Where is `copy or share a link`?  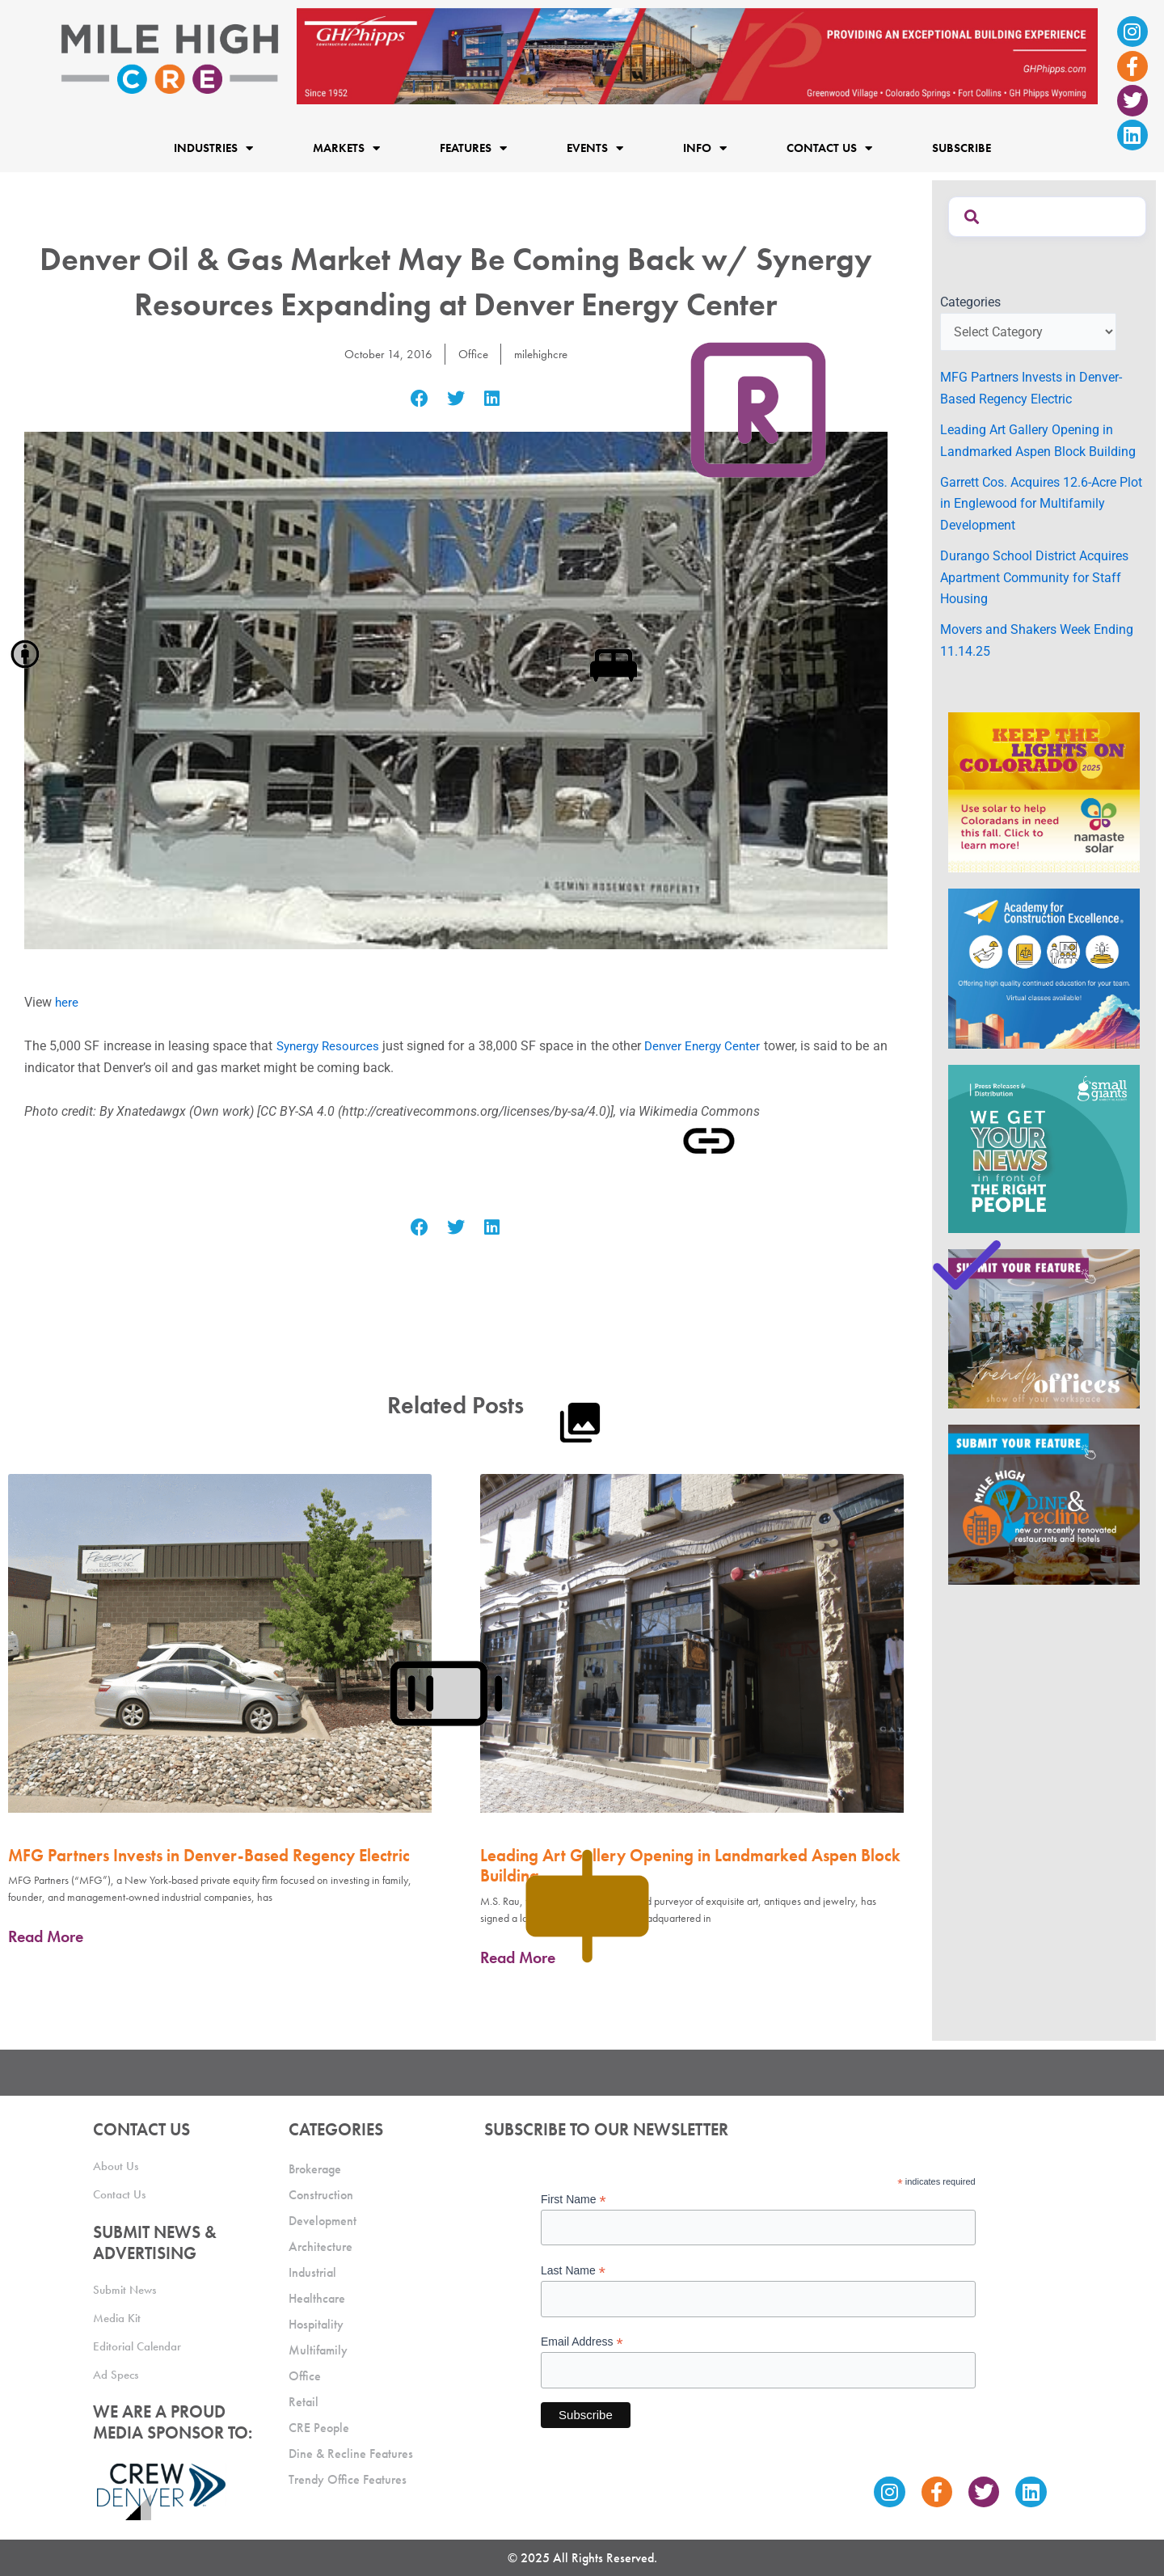
copy or share a link is located at coordinates (709, 1141).